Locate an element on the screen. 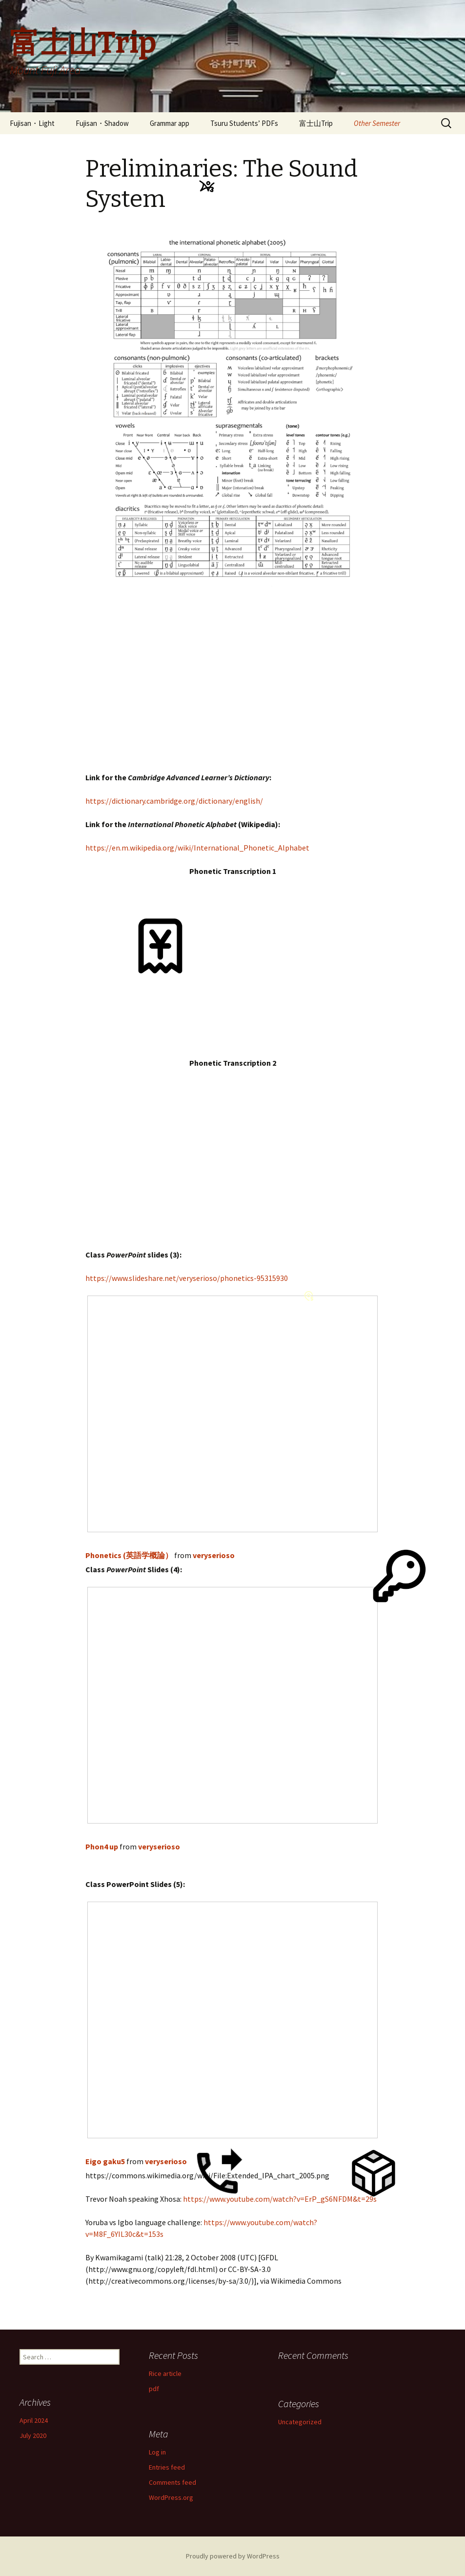 The width and height of the screenshot is (465, 2576). find nearby financial services or ATMs is located at coordinates (308, 1296).